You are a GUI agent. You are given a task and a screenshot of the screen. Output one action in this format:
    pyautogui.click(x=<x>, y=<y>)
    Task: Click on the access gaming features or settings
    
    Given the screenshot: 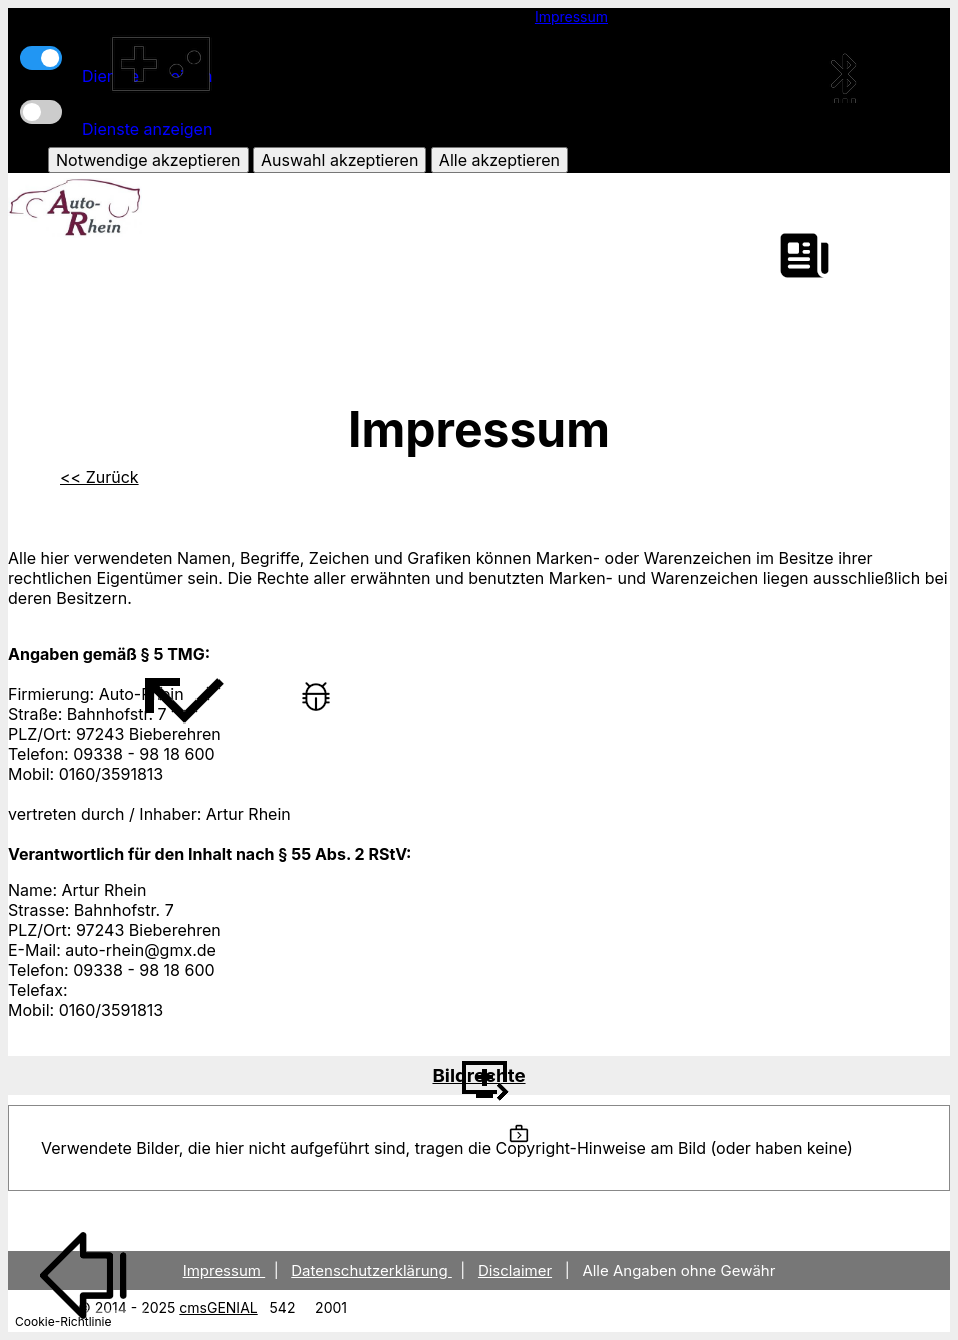 What is the action you would take?
    pyautogui.click(x=161, y=64)
    